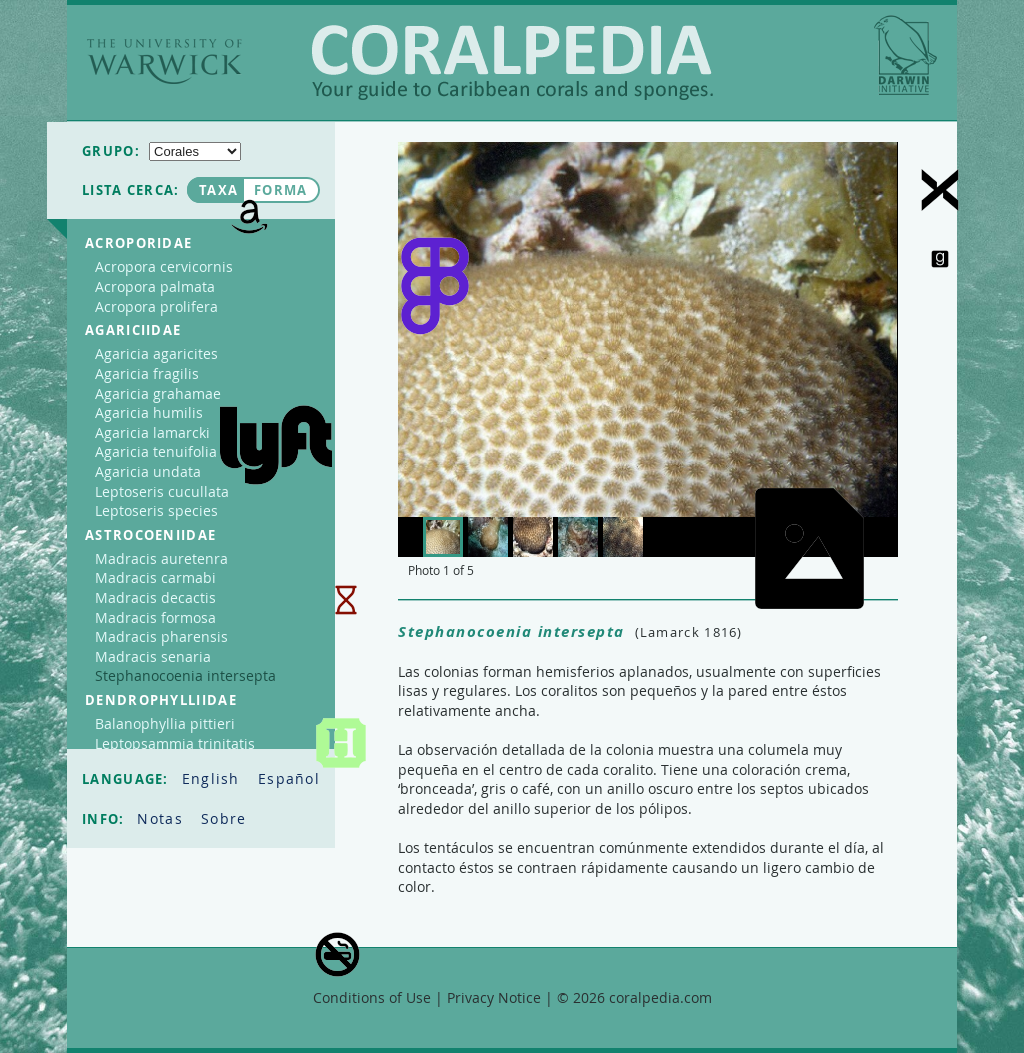 This screenshot has height=1053, width=1024. What do you see at coordinates (276, 445) in the screenshot?
I see `open the Lyft app` at bounding box center [276, 445].